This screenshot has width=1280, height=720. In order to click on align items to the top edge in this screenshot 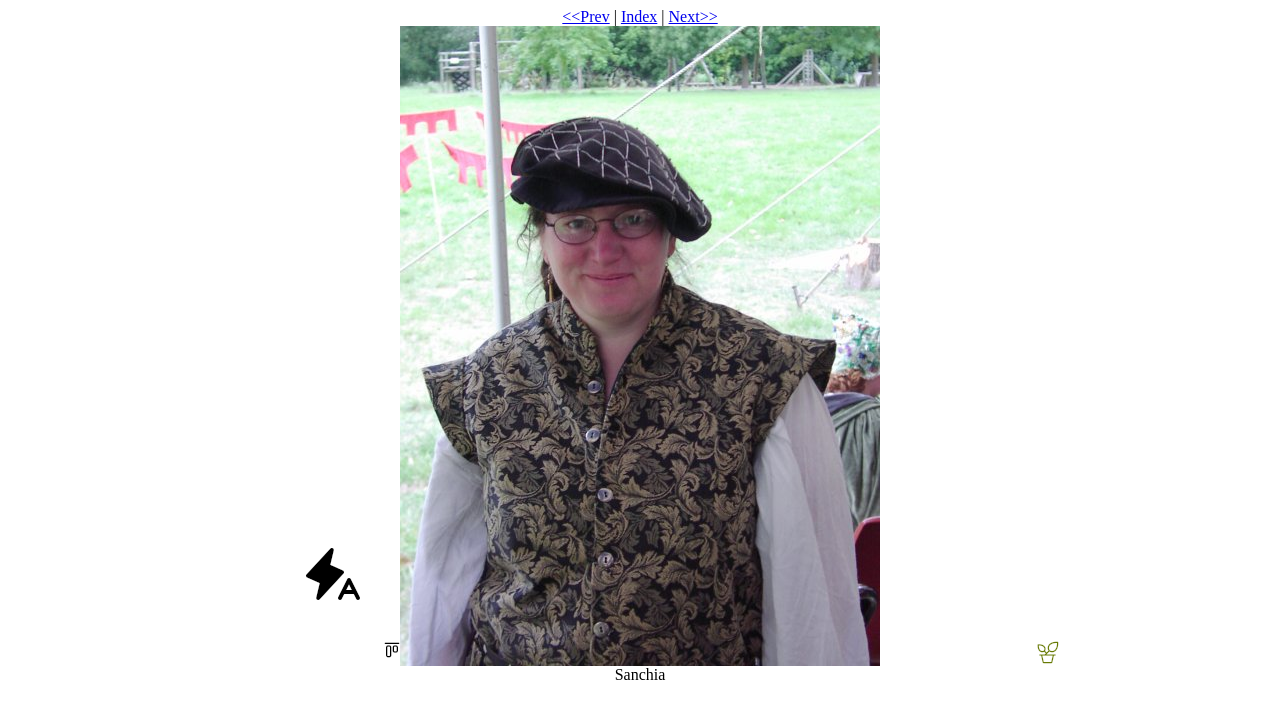, I will do `click(392, 650)`.